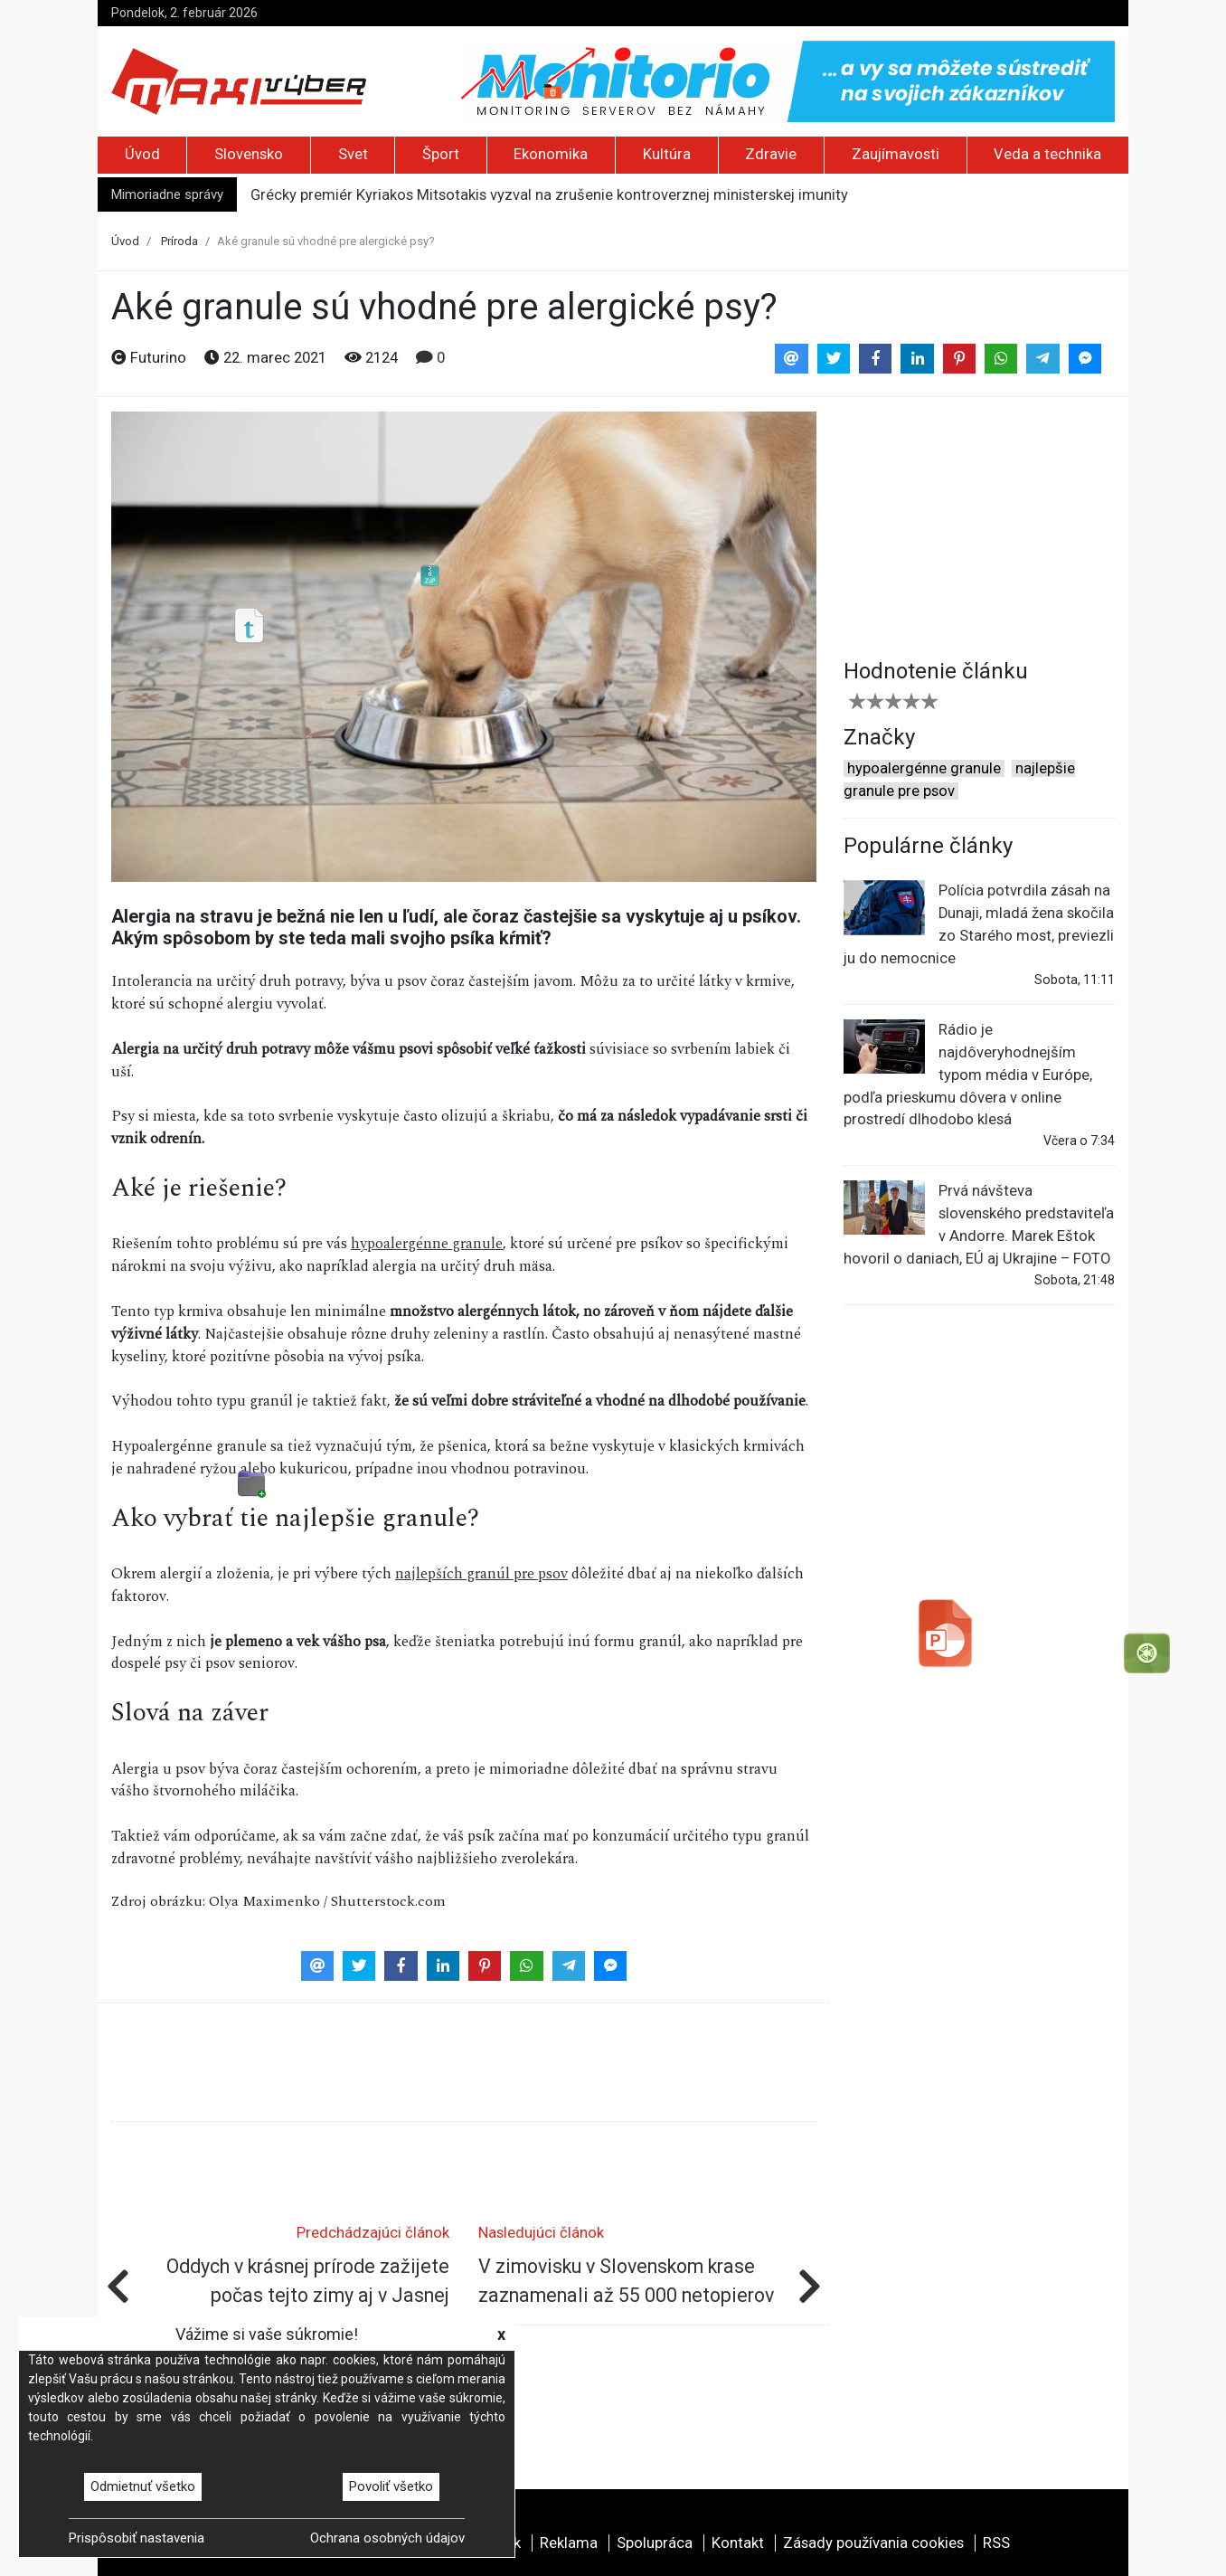  What do you see at coordinates (945, 1633) in the screenshot?
I see `a microsoft powerpoint file` at bounding box center [945, 1633].